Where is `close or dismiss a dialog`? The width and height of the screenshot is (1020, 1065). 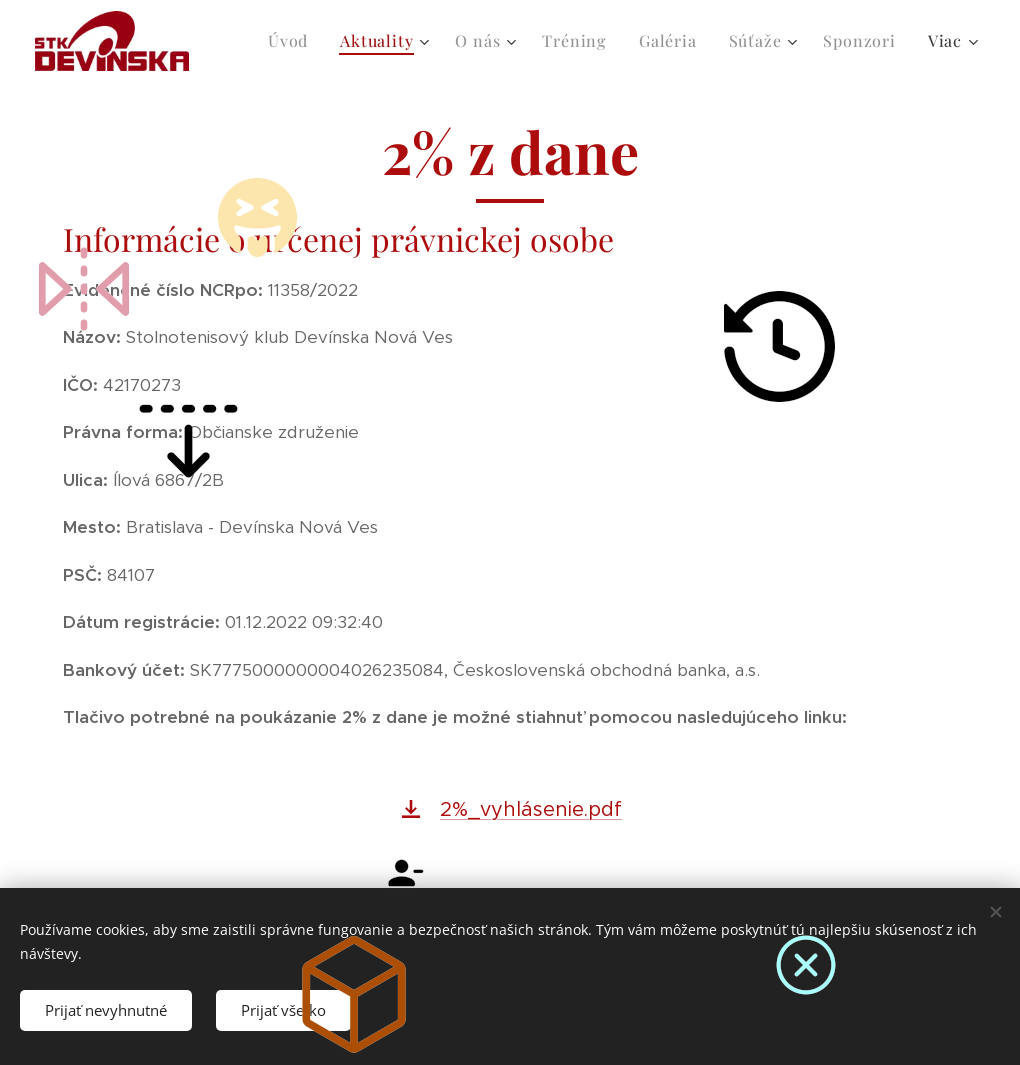
close or dismiss a dialog is located at coordinates (806, 965).